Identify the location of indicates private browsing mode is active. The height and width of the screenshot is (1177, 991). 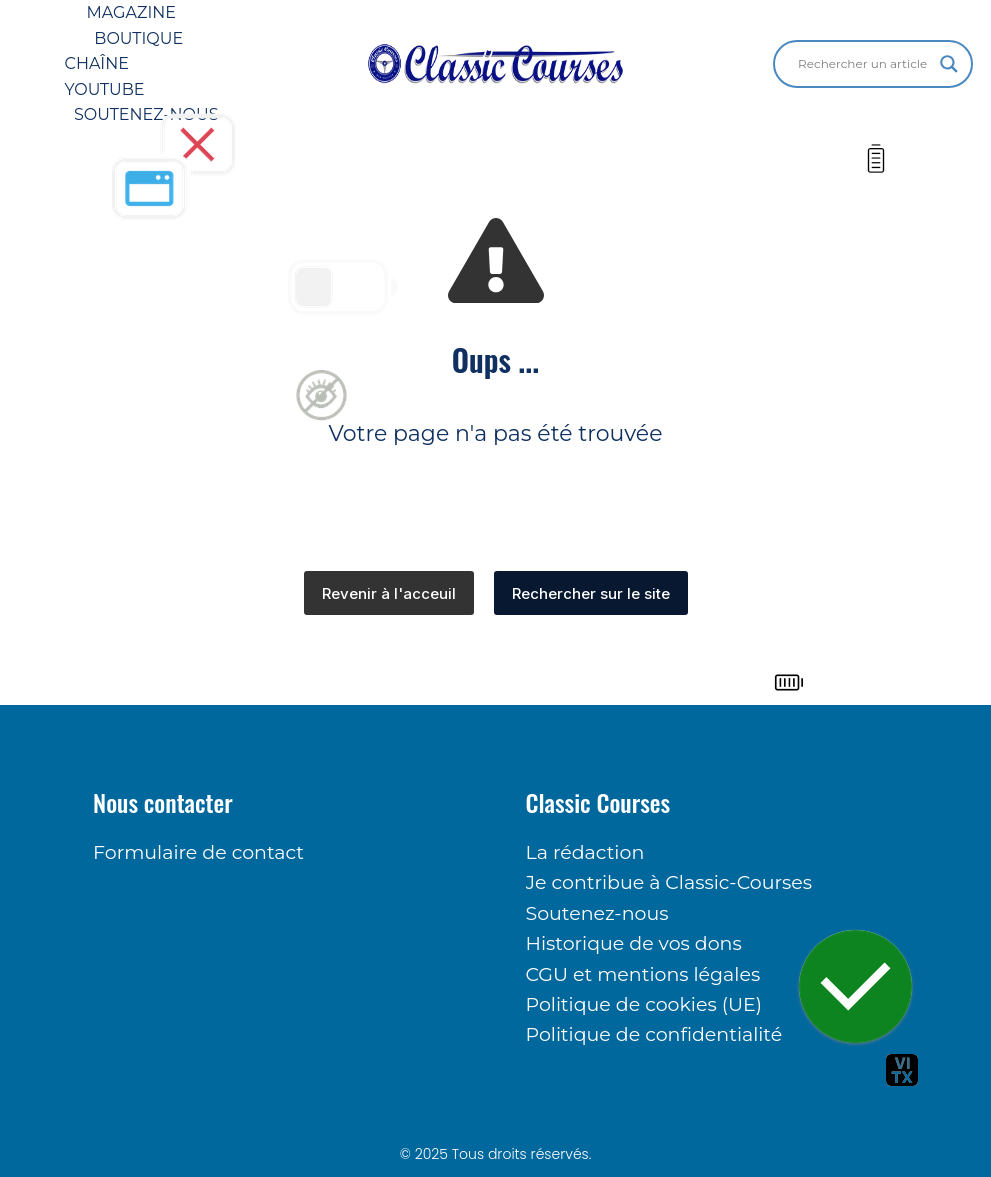
(321, 395).